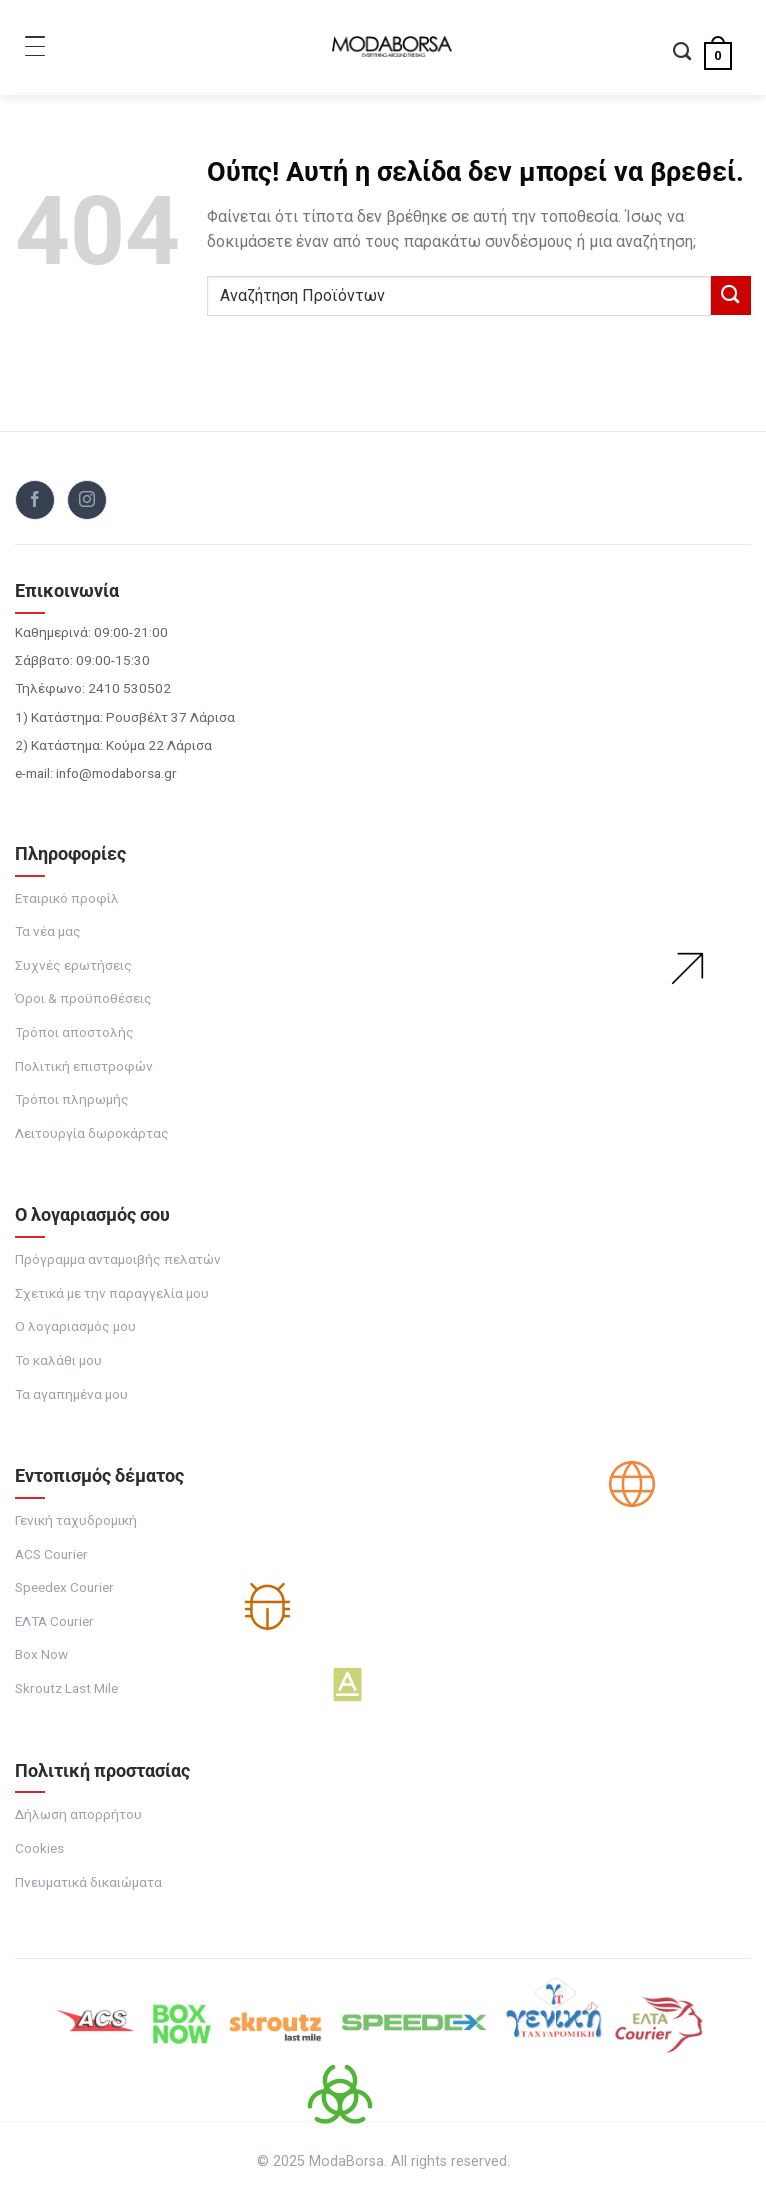  What do you see at coordinates (687, 968) in the screenshot?
I see `open link in new tab or window` at bounding box center [687, 968].